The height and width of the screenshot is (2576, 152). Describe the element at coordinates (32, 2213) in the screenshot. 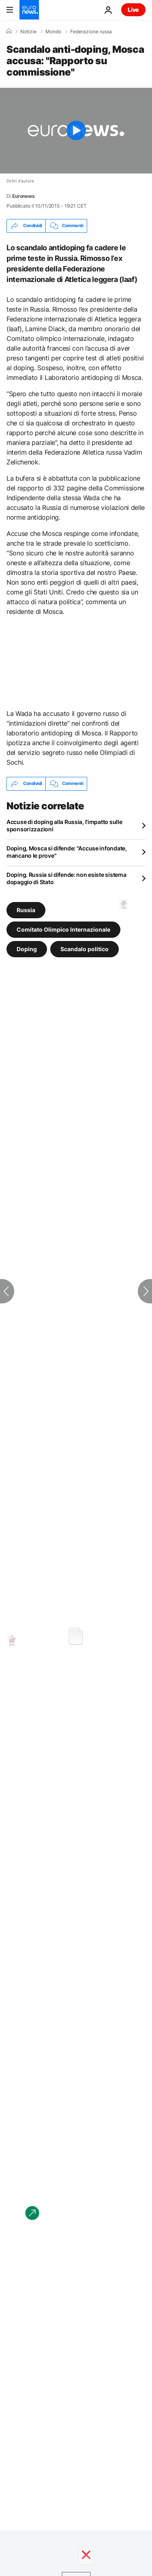

I see `indicates a symbolic link or shortcut to another file` at that location.